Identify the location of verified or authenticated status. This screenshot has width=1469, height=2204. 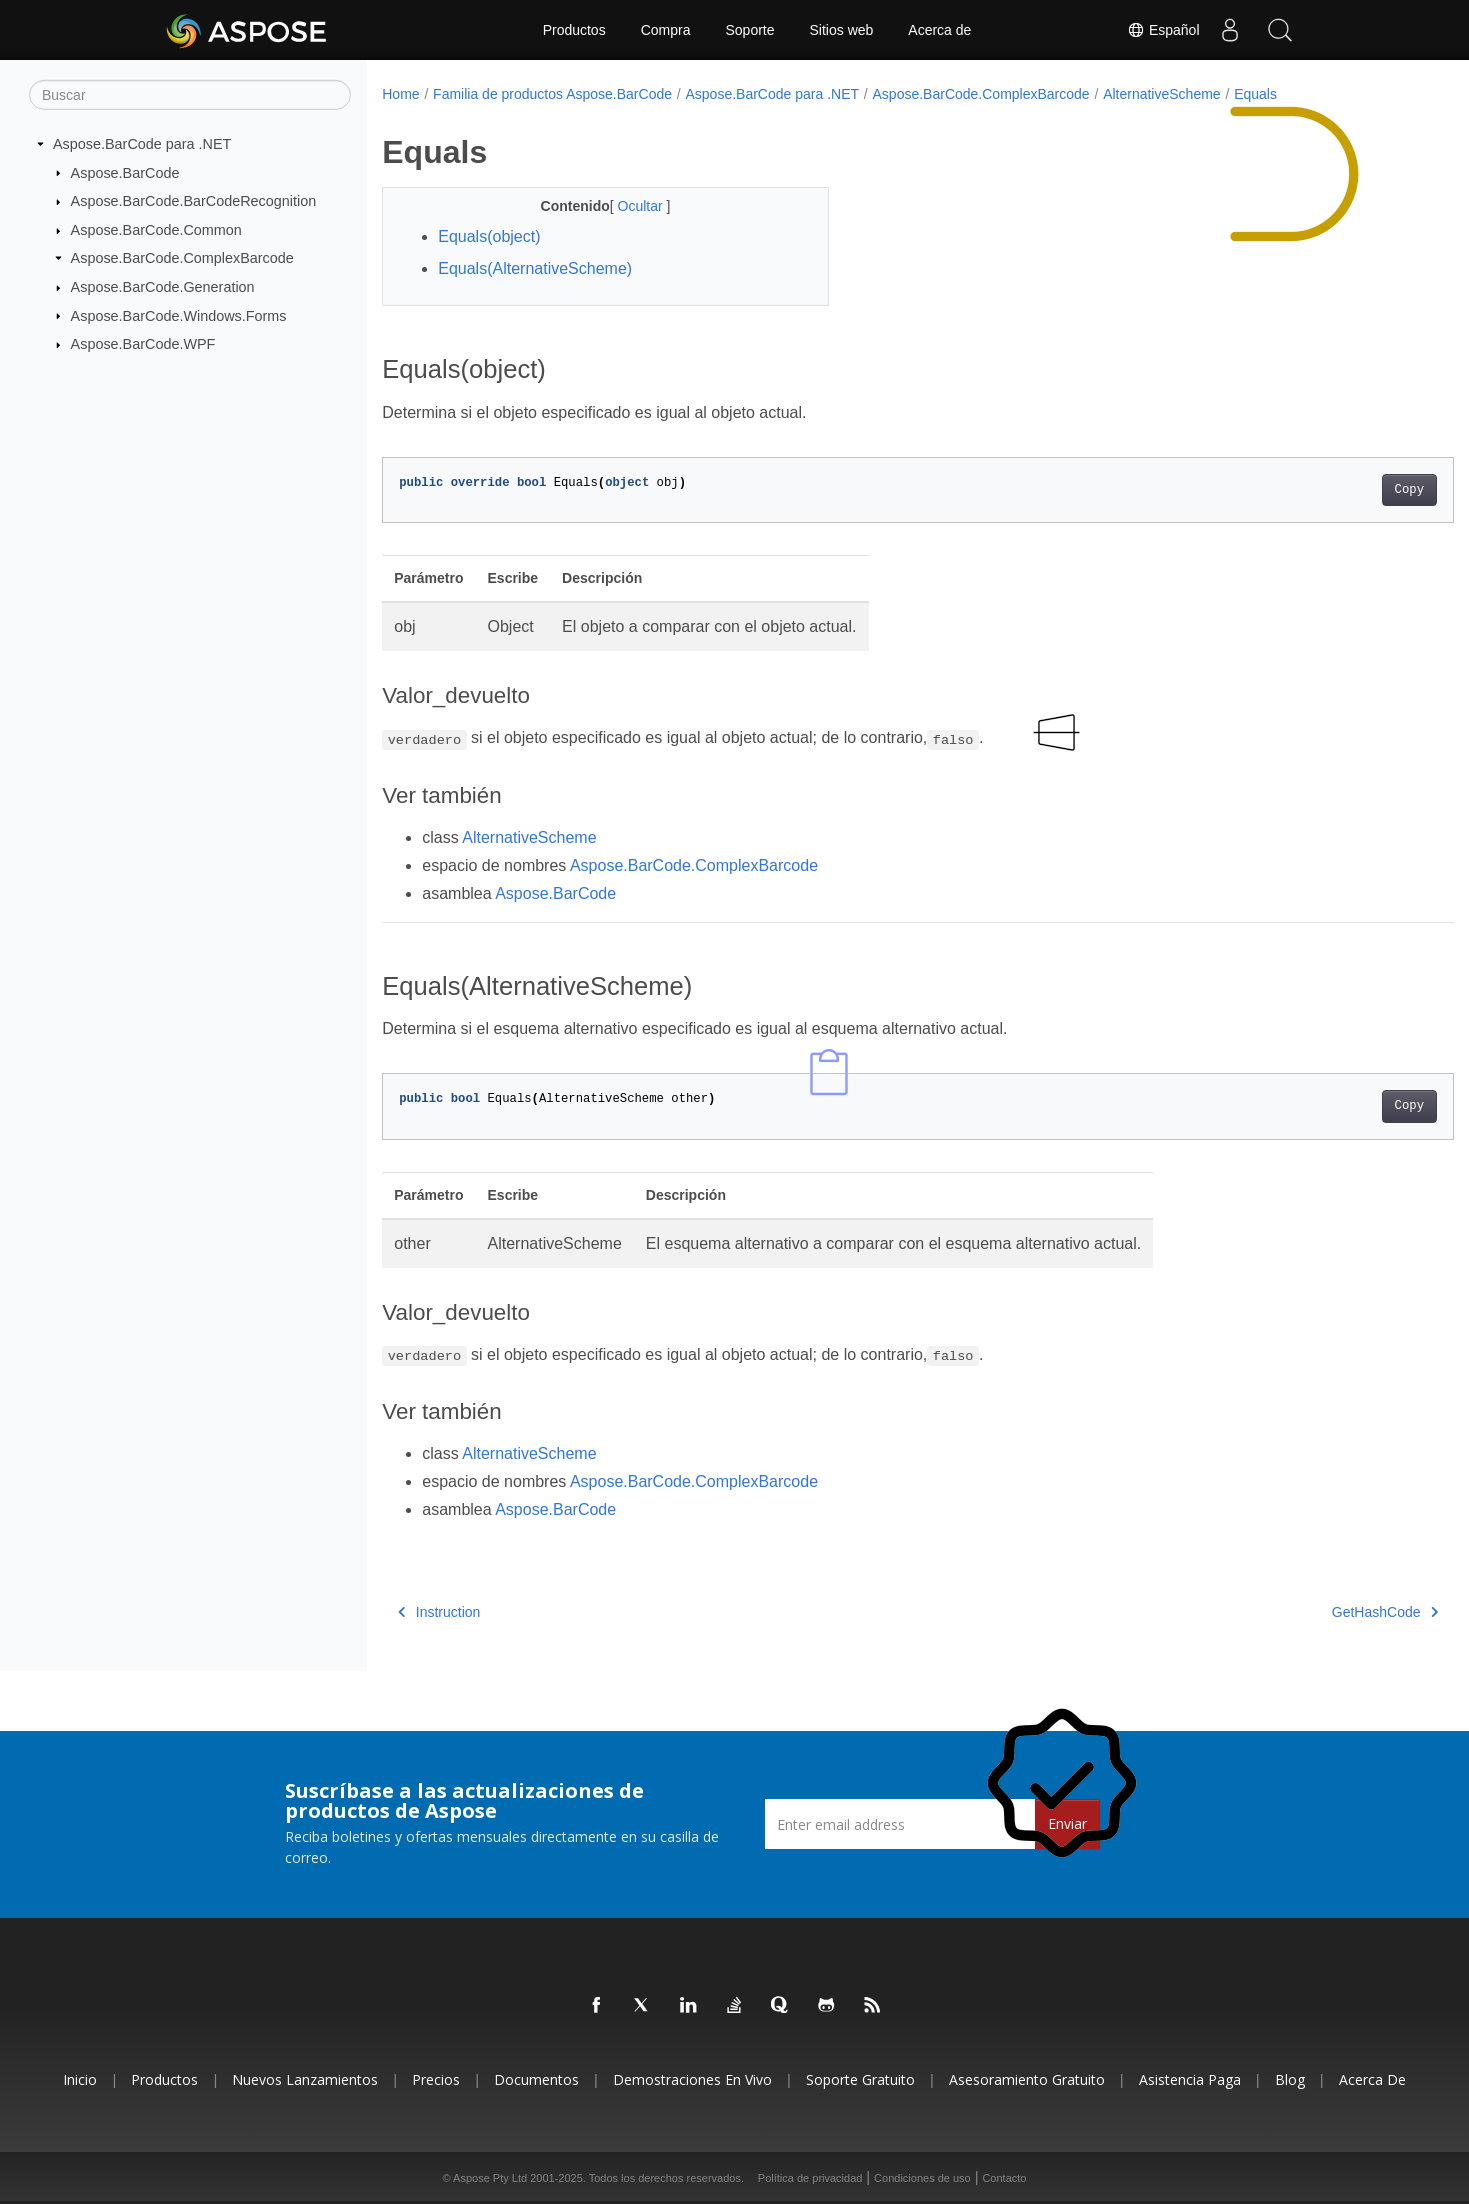
(1062, 1783).